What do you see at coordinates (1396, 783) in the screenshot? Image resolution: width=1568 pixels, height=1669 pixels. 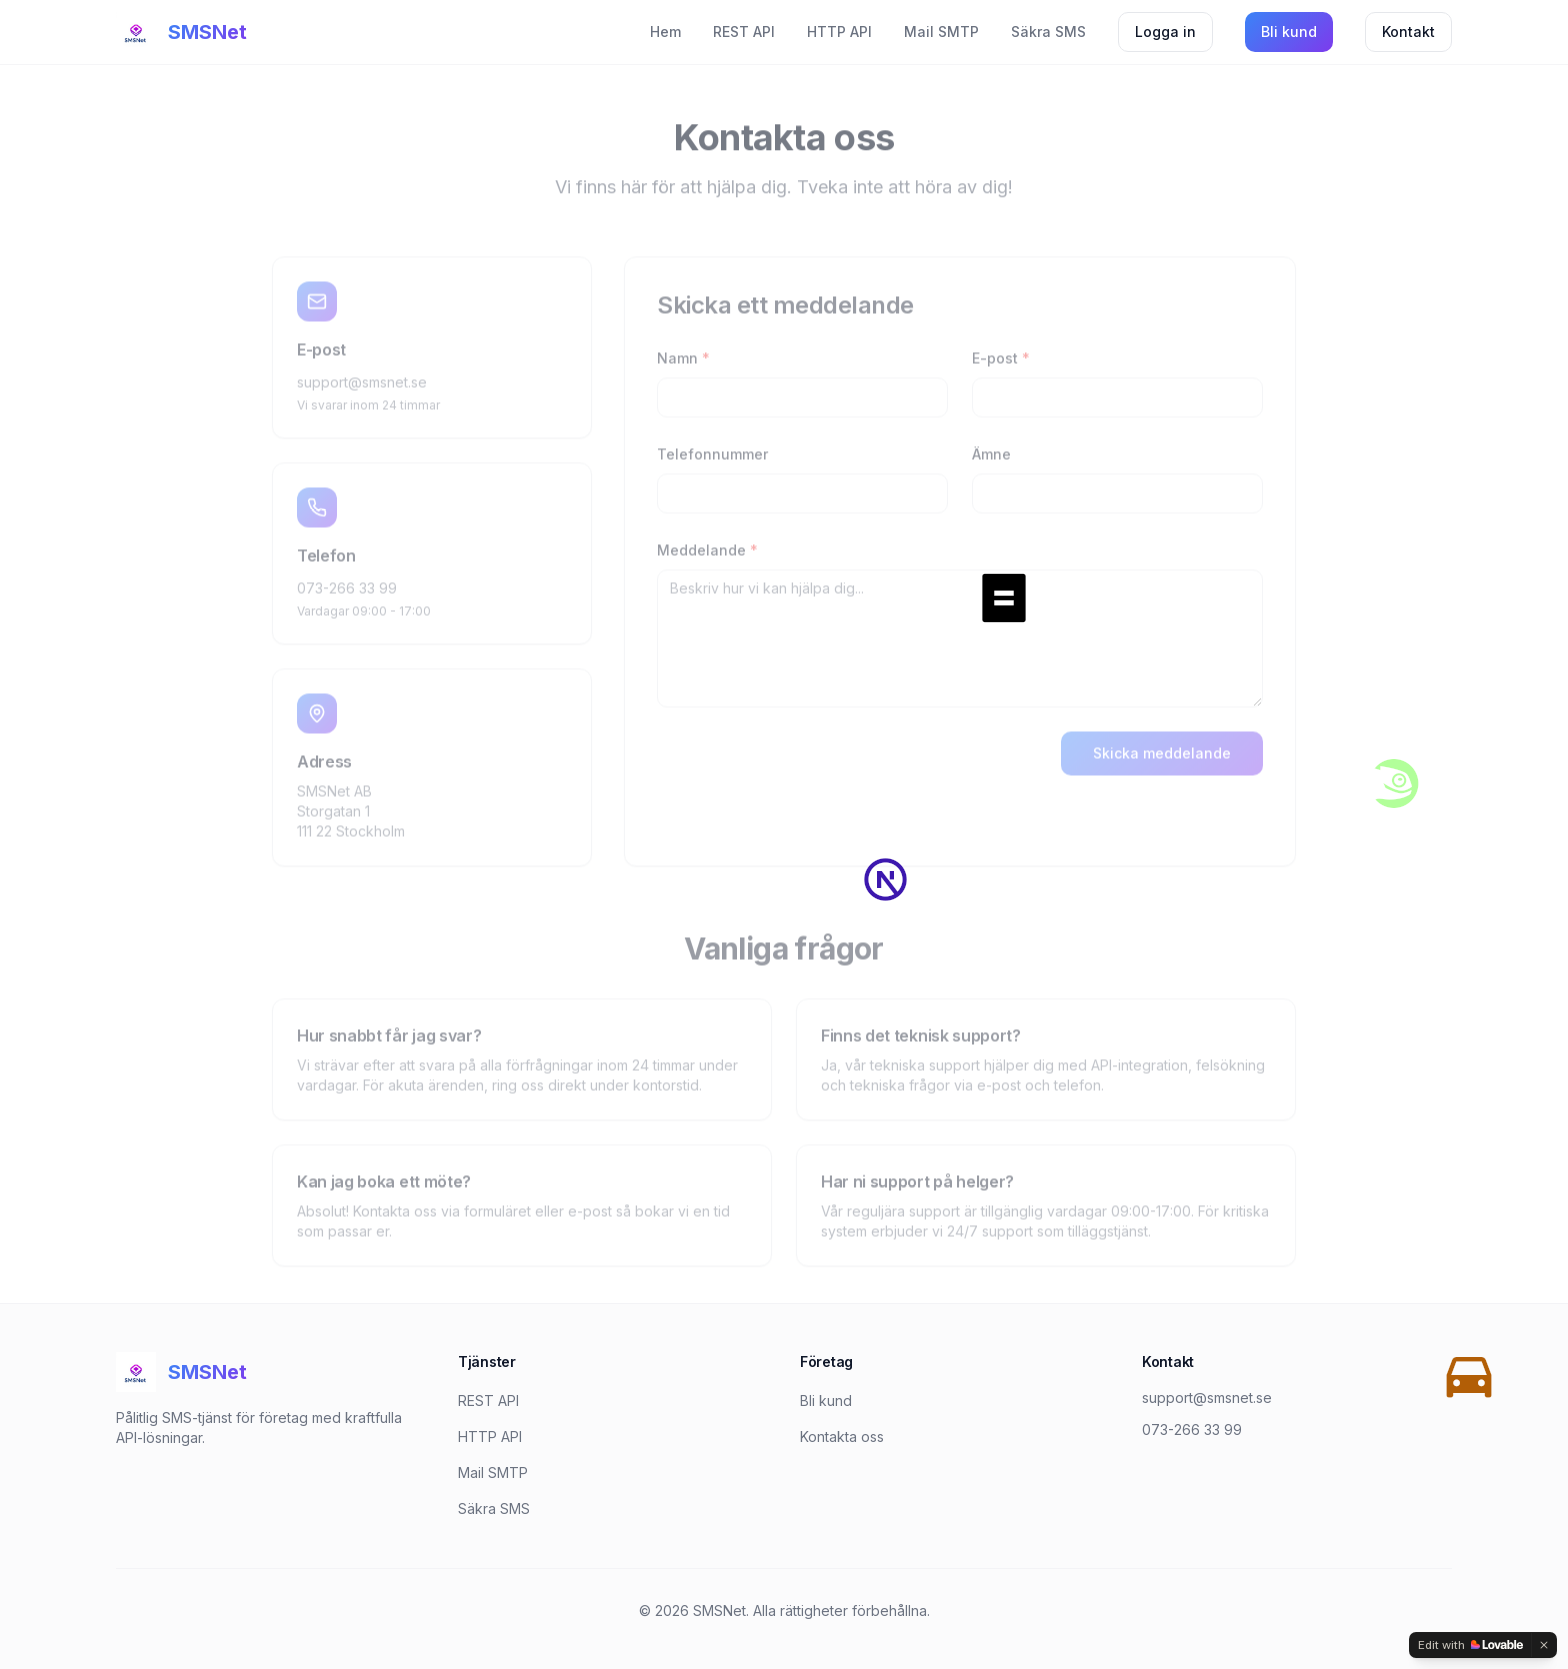 I see `openSUSE Linux distribution logo` at bounding box center [1396, 783].